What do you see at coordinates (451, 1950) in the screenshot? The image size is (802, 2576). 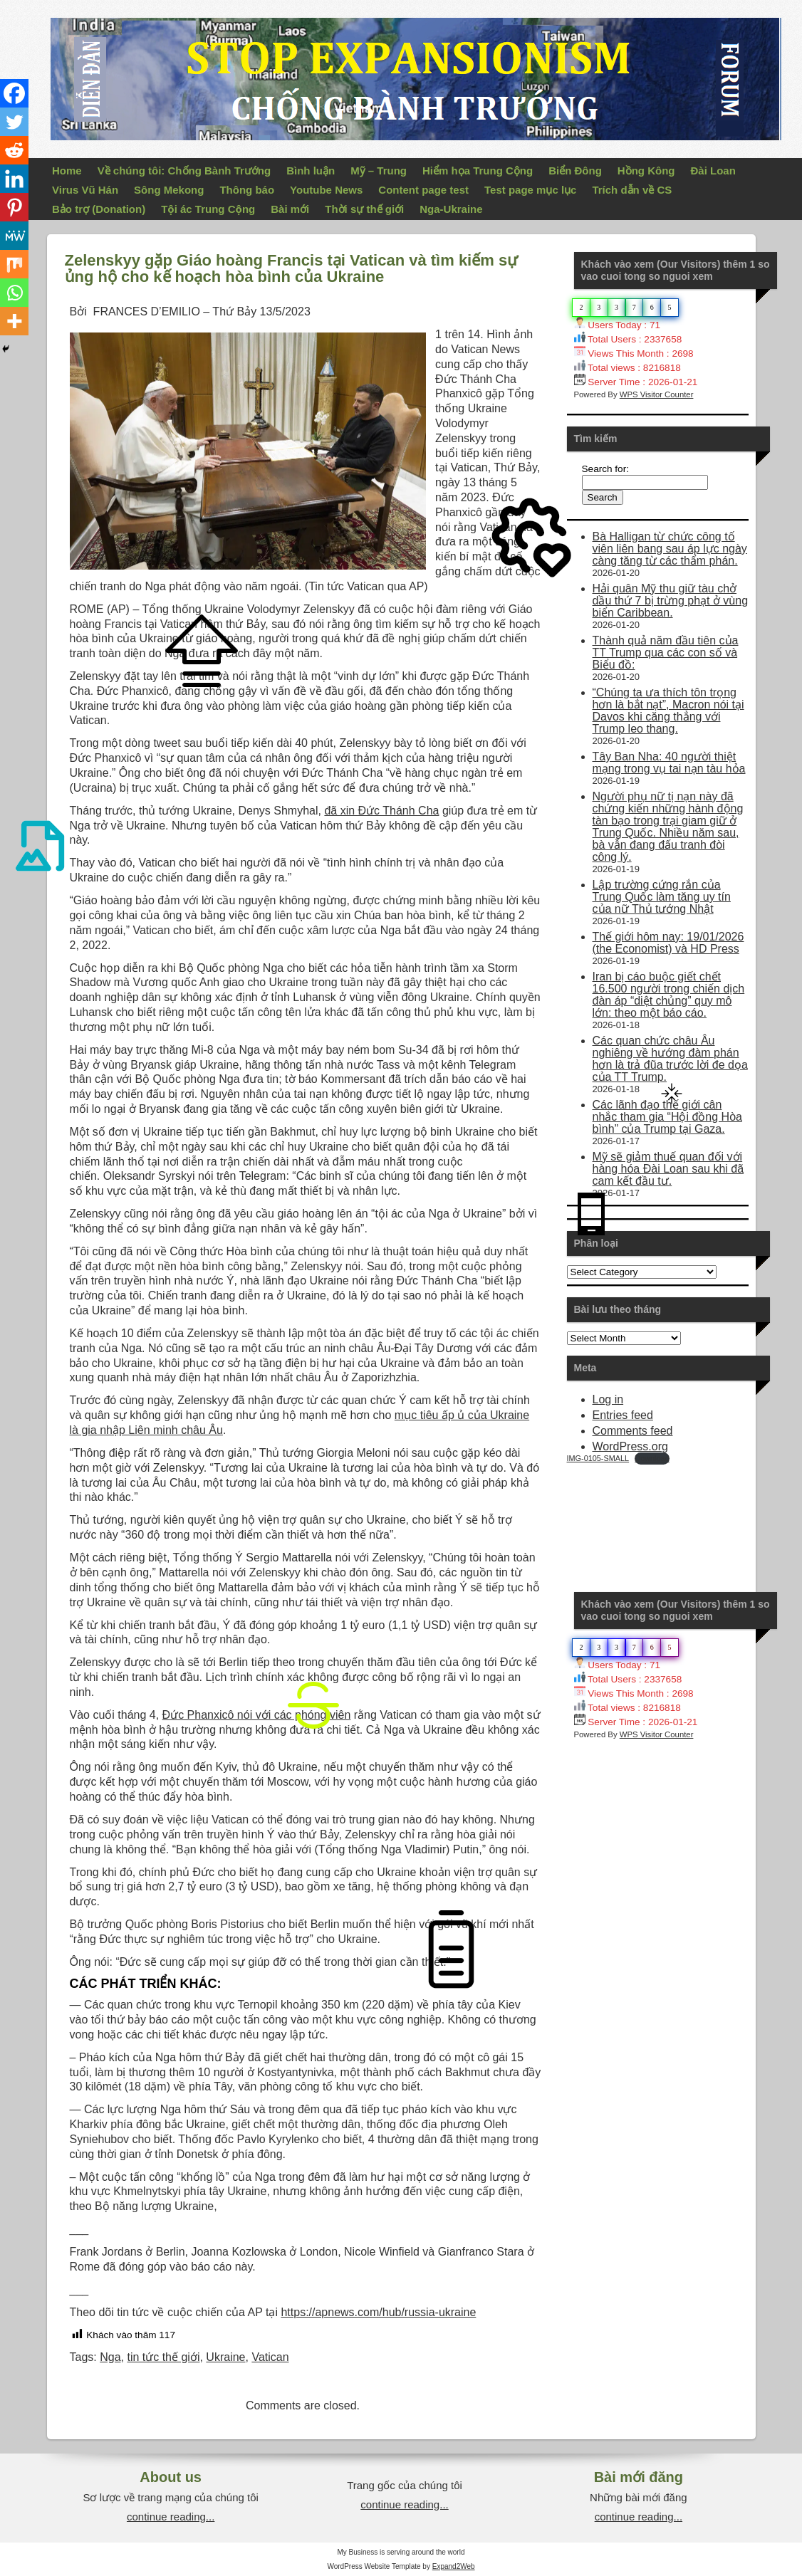 I see `indicates high battery level` at bounding box center [451, 1950].